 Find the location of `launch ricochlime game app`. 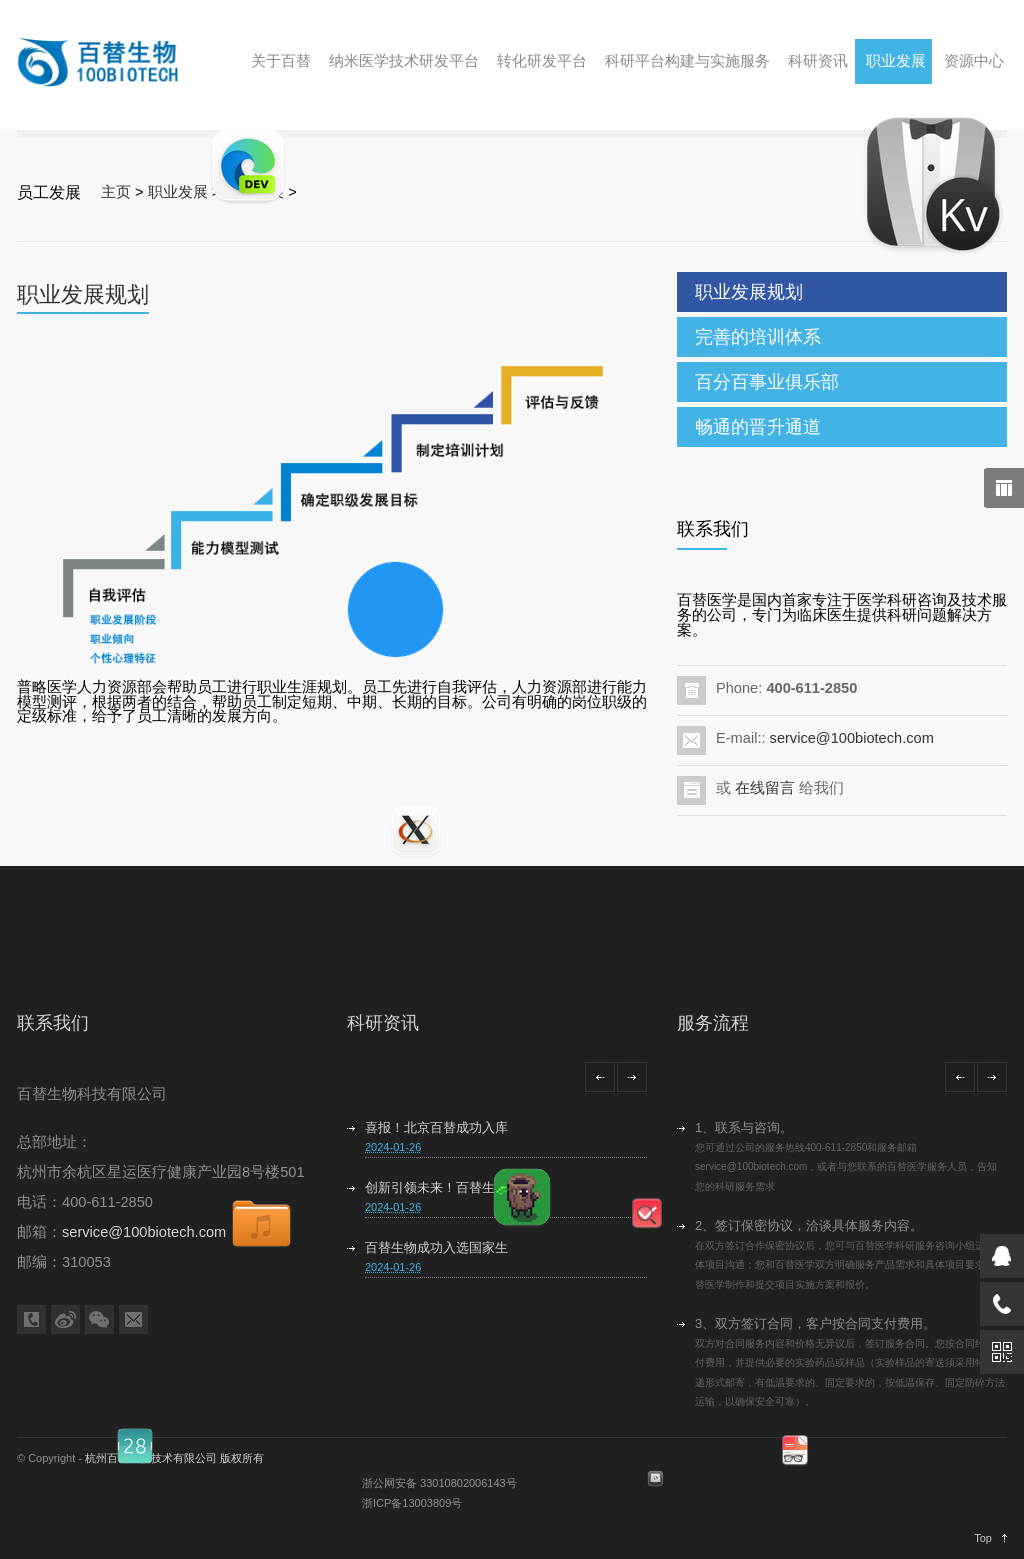

launch ricochlime game app is located at coordinates (522, 1197).